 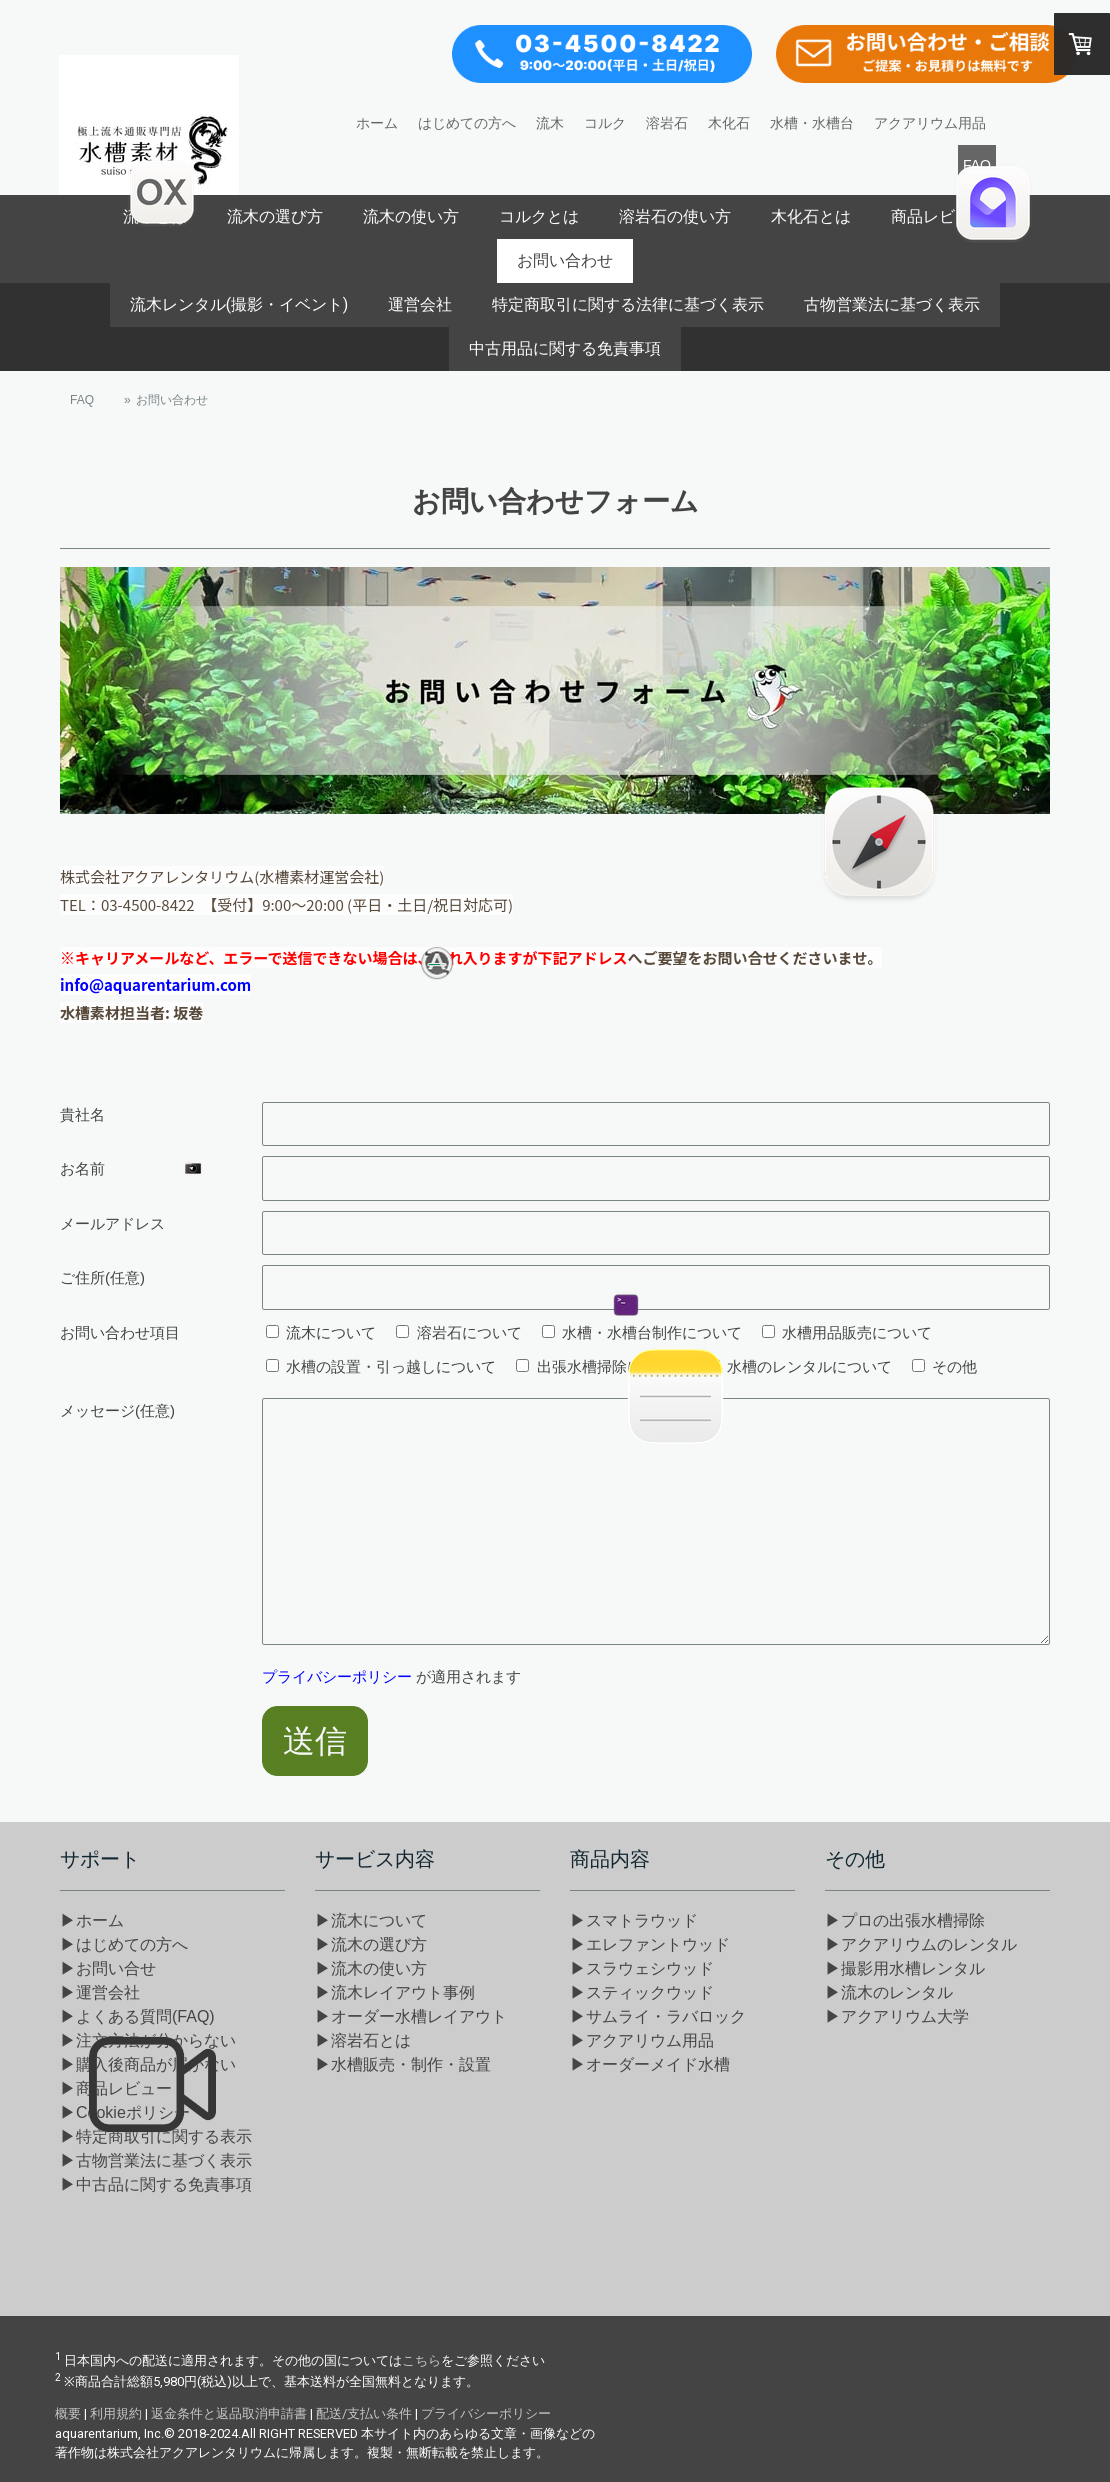 What do you see at coordinates (152, 2084) in the screenshot?
I see `start a video call` at bounding box center [152, 2084].